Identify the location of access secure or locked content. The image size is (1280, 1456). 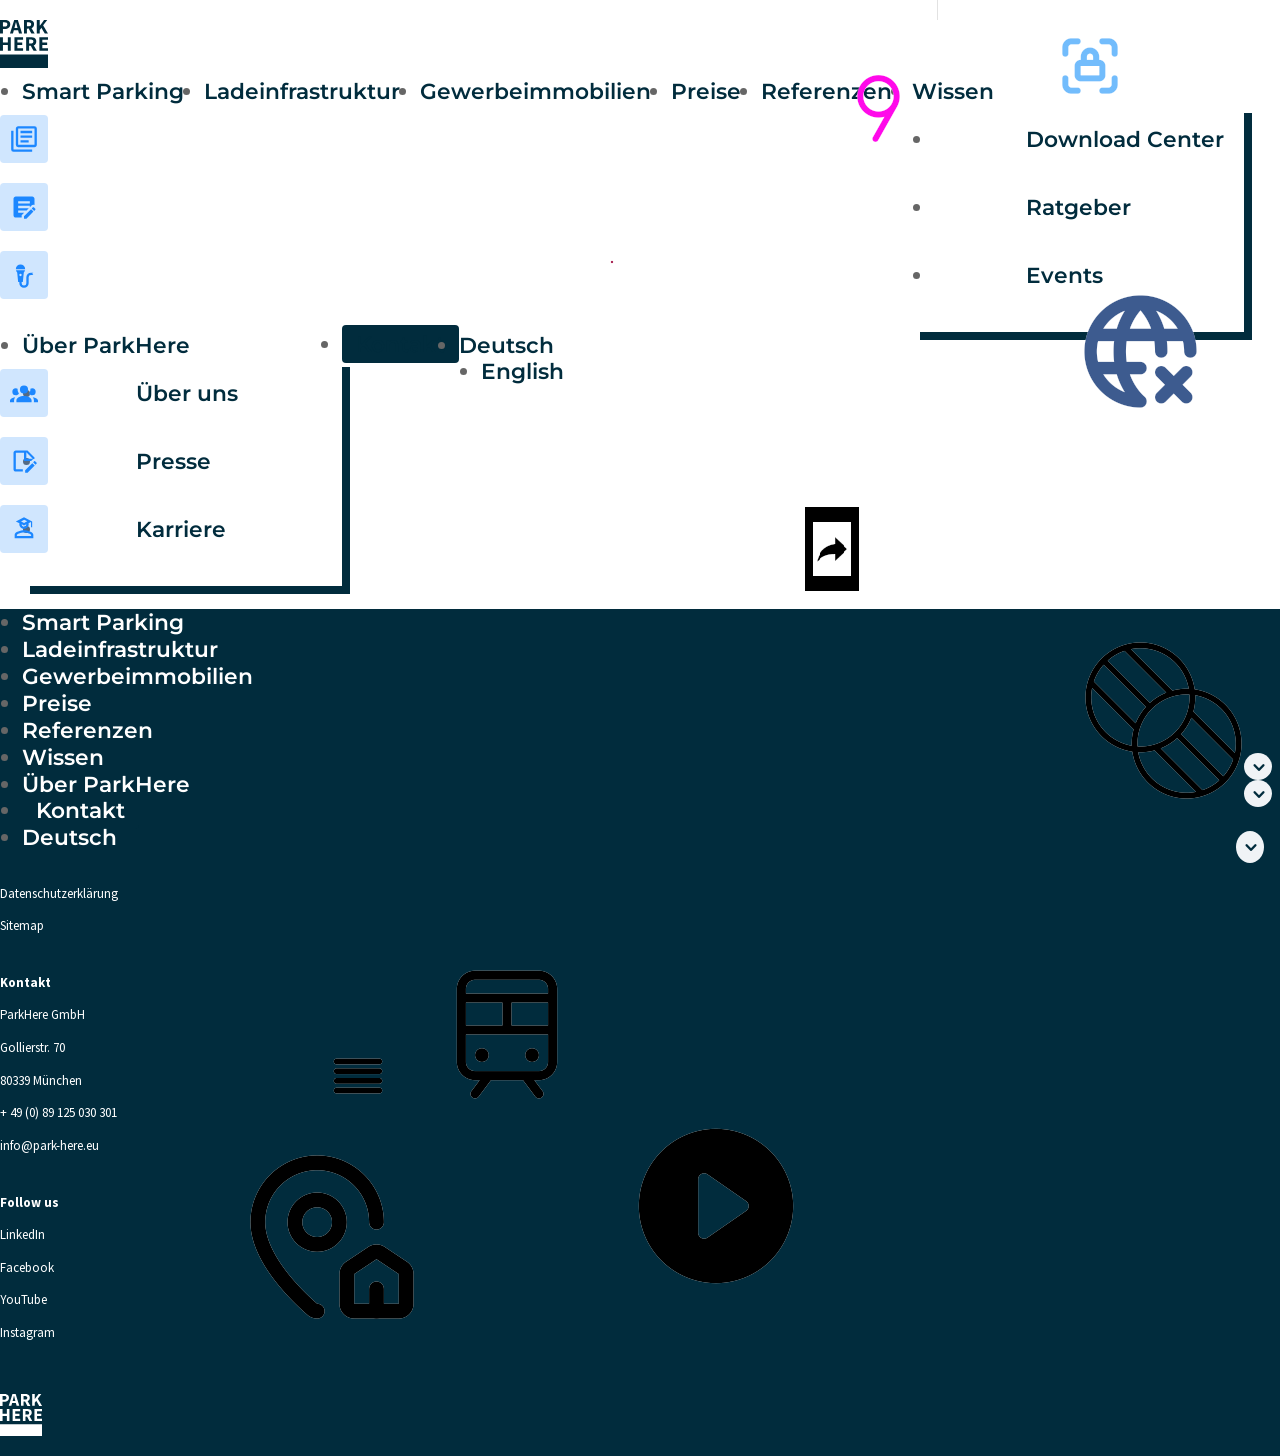
(1090, 66).